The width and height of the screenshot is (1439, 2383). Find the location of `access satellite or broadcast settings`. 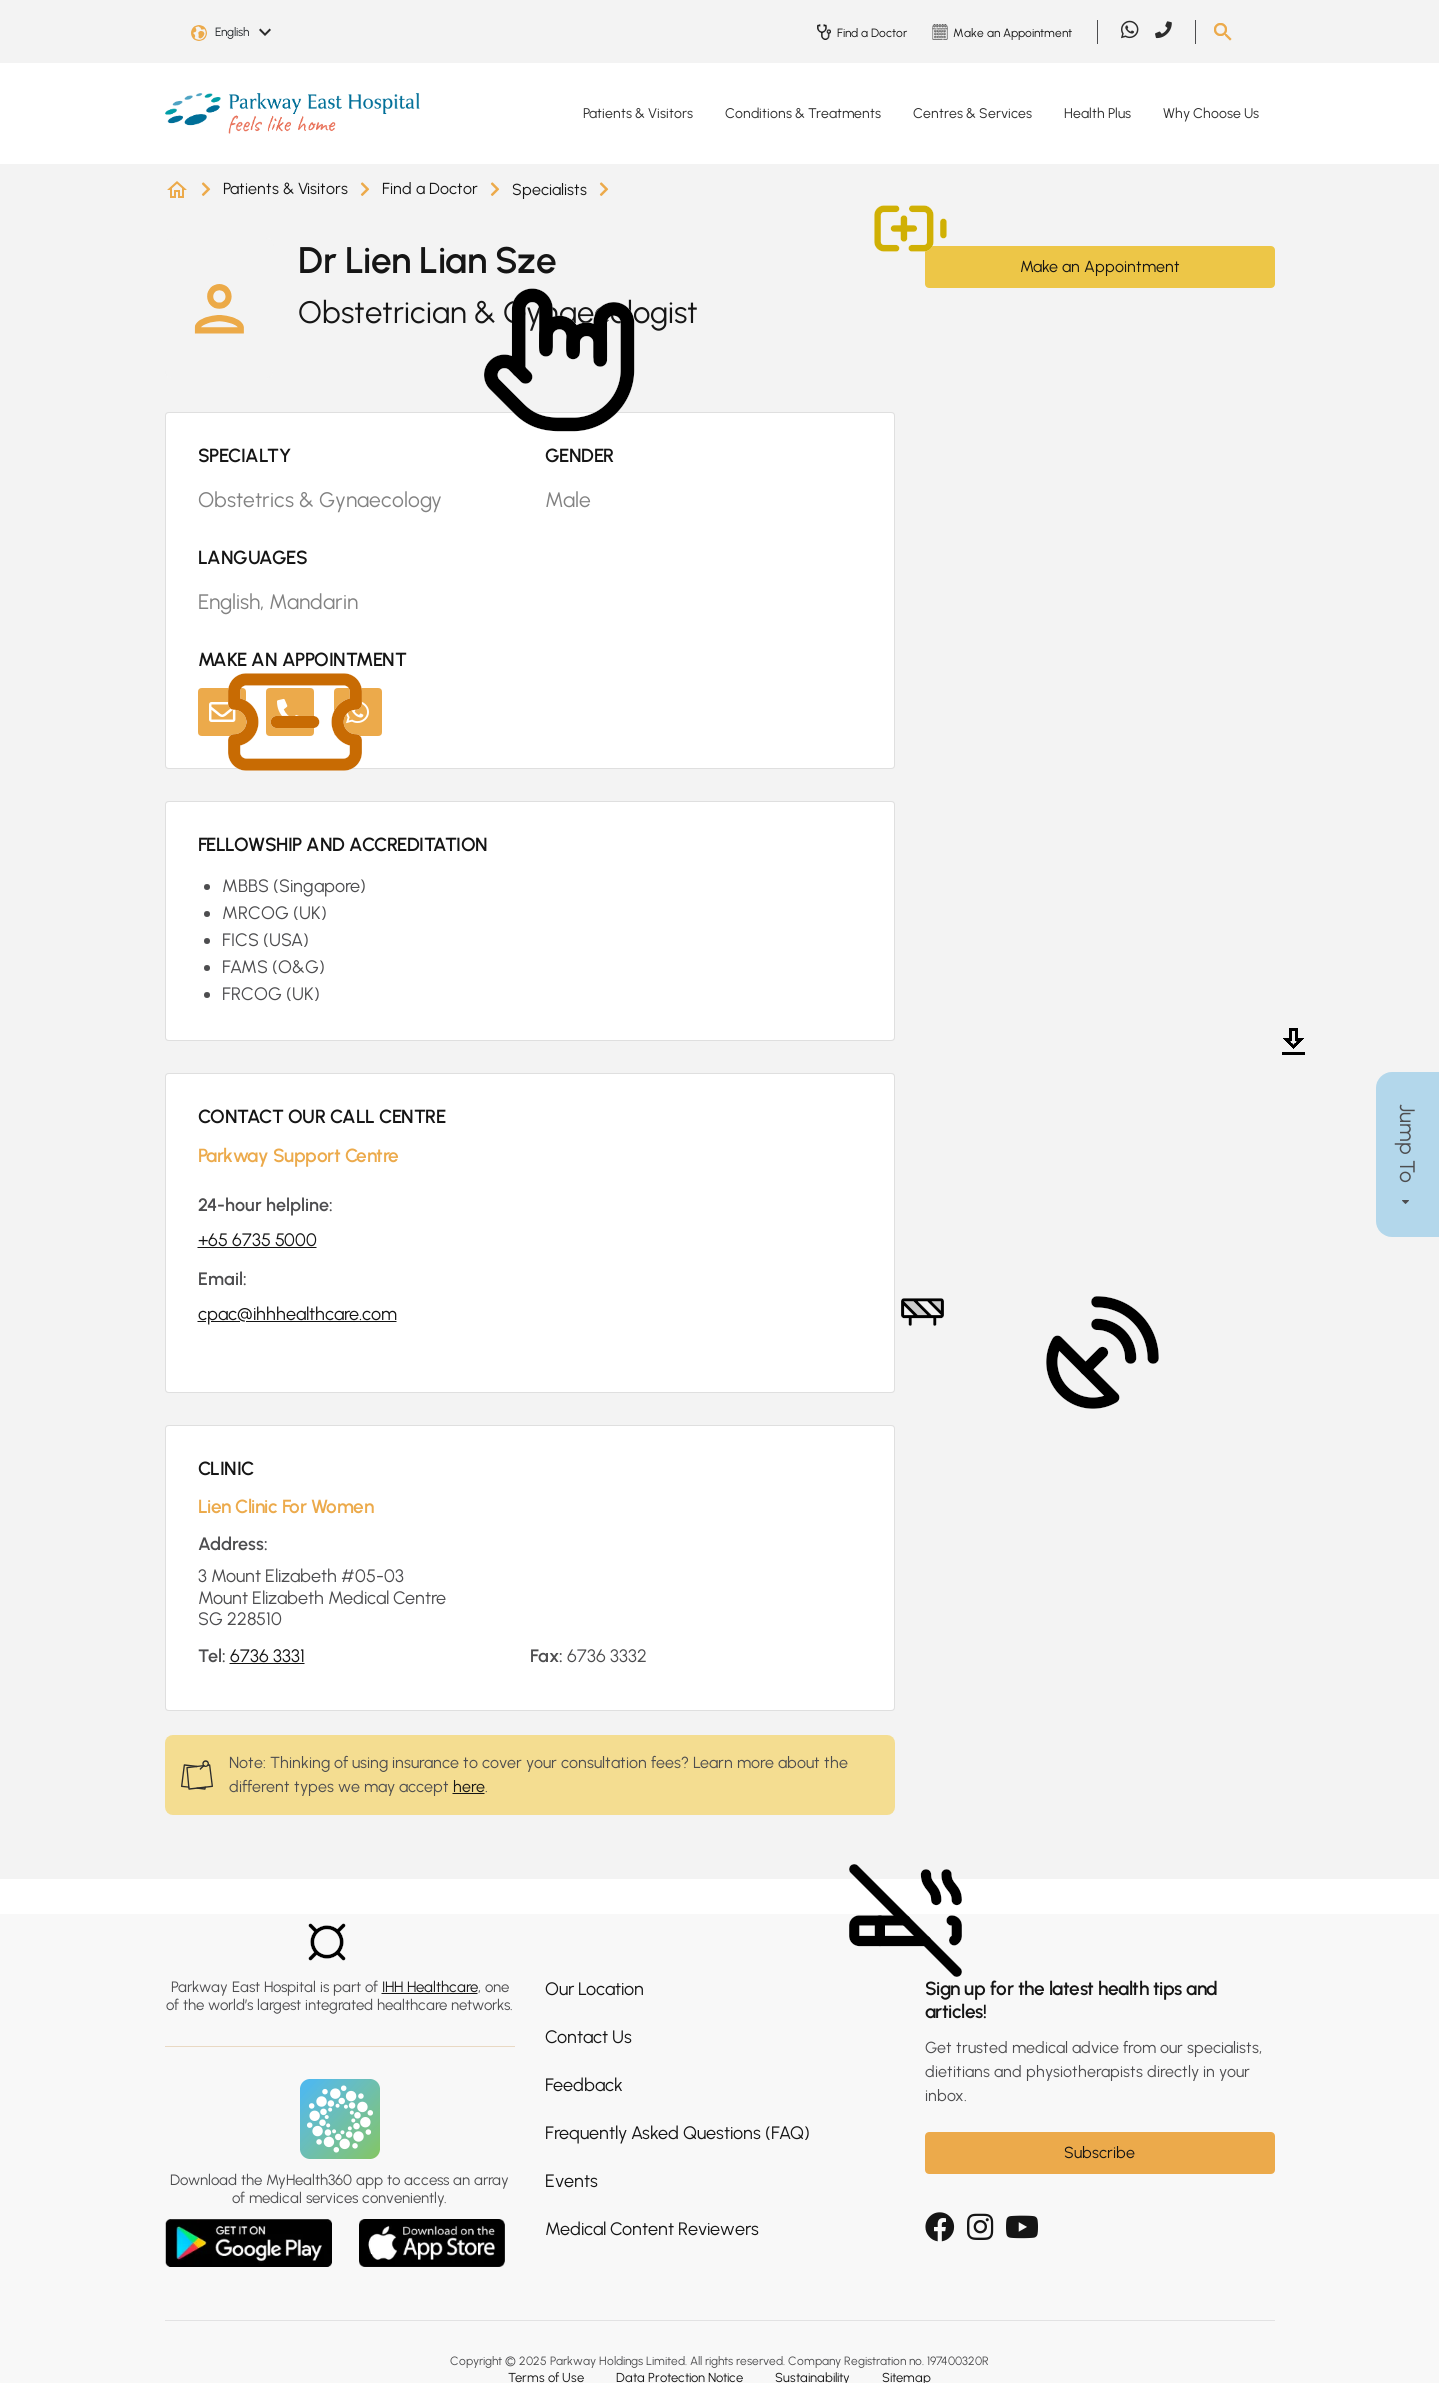

access satellite or broadcast settings is located at coordinates (1102, 1352).